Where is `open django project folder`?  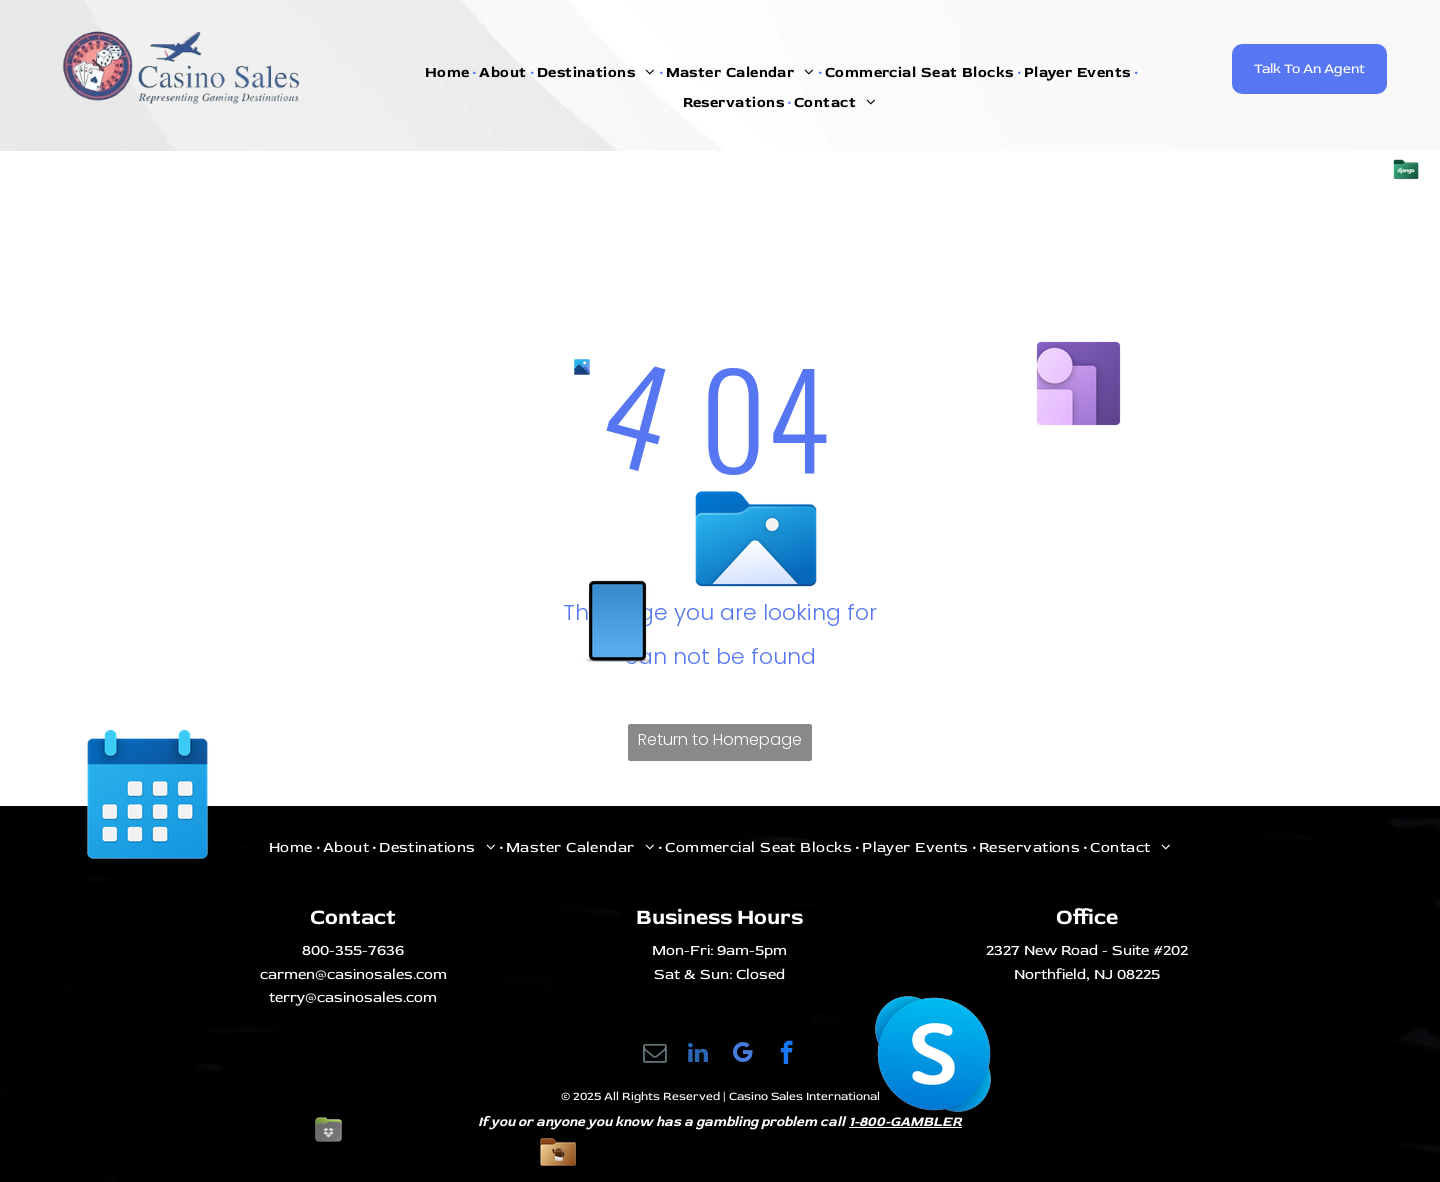 open django project folder is located at coordinates (1406, 170).